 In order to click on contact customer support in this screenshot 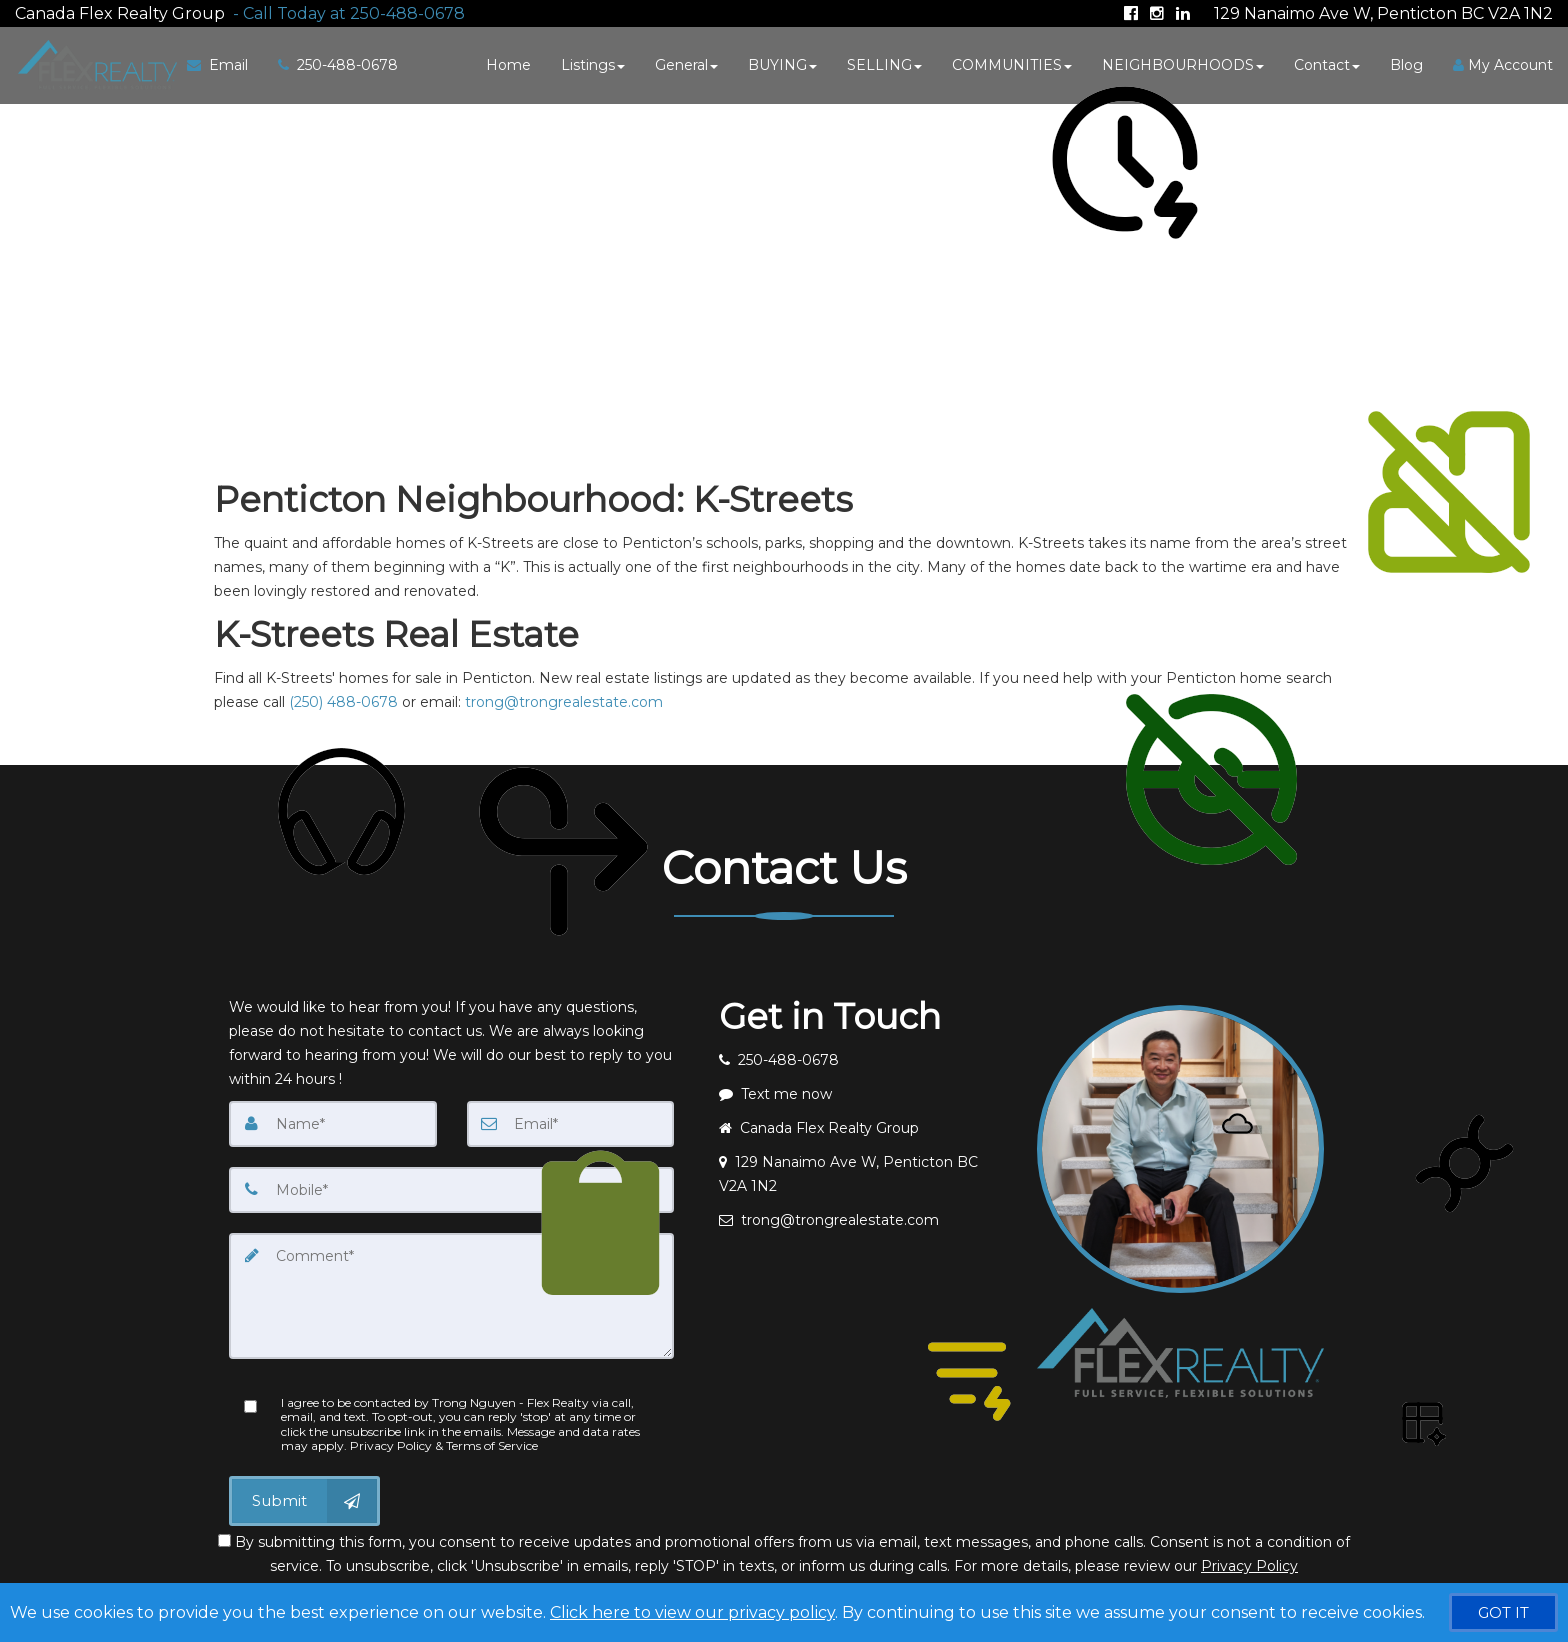, I will do `click(341, 811)`.